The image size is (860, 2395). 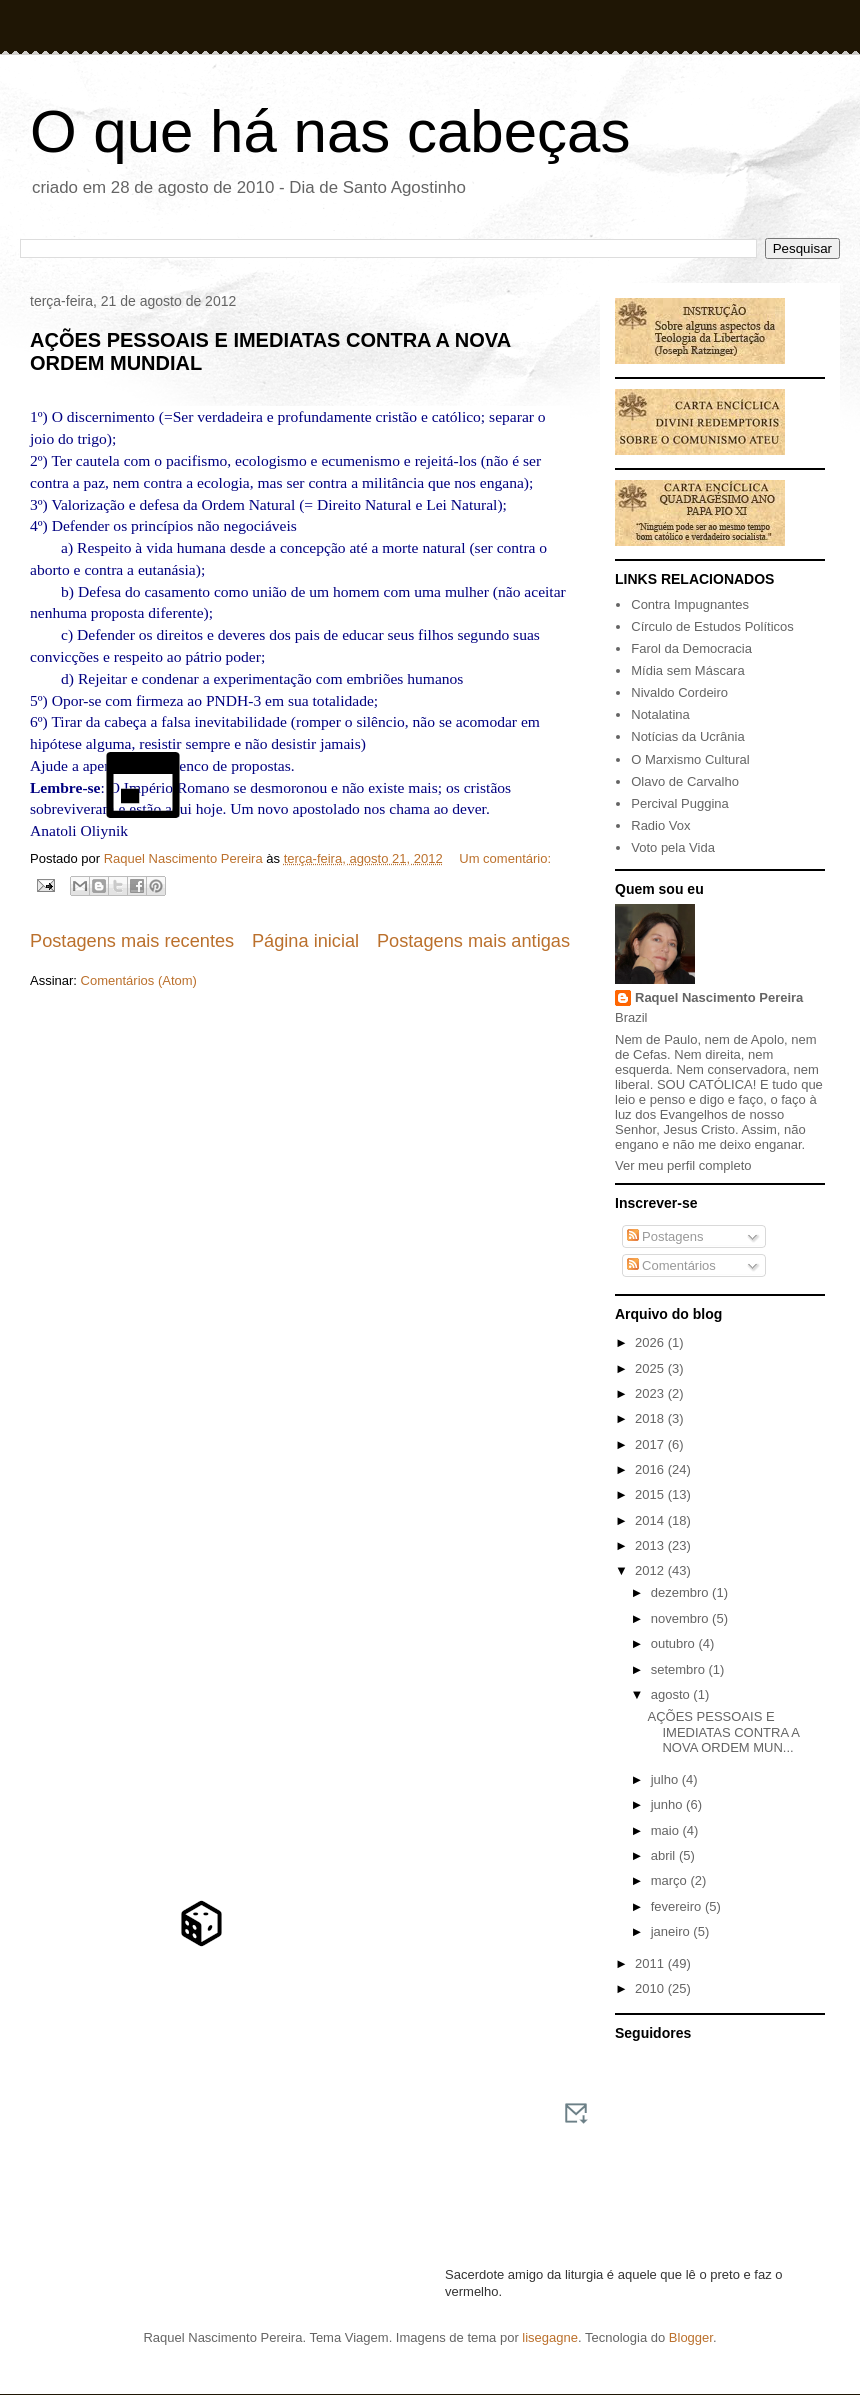 I want to click on switch to calendar view, so click(x=143, y=785).